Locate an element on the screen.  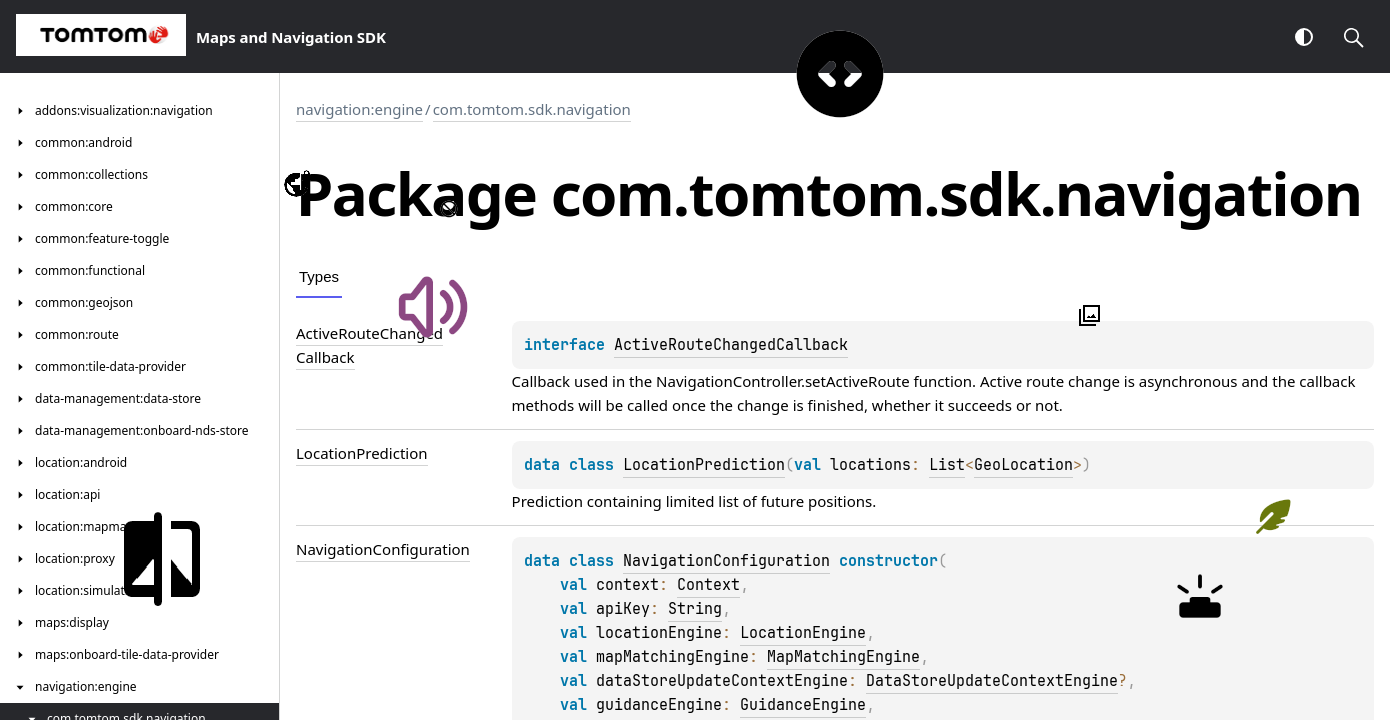
adjust audio volume settings is located at coordinates (433, 307).